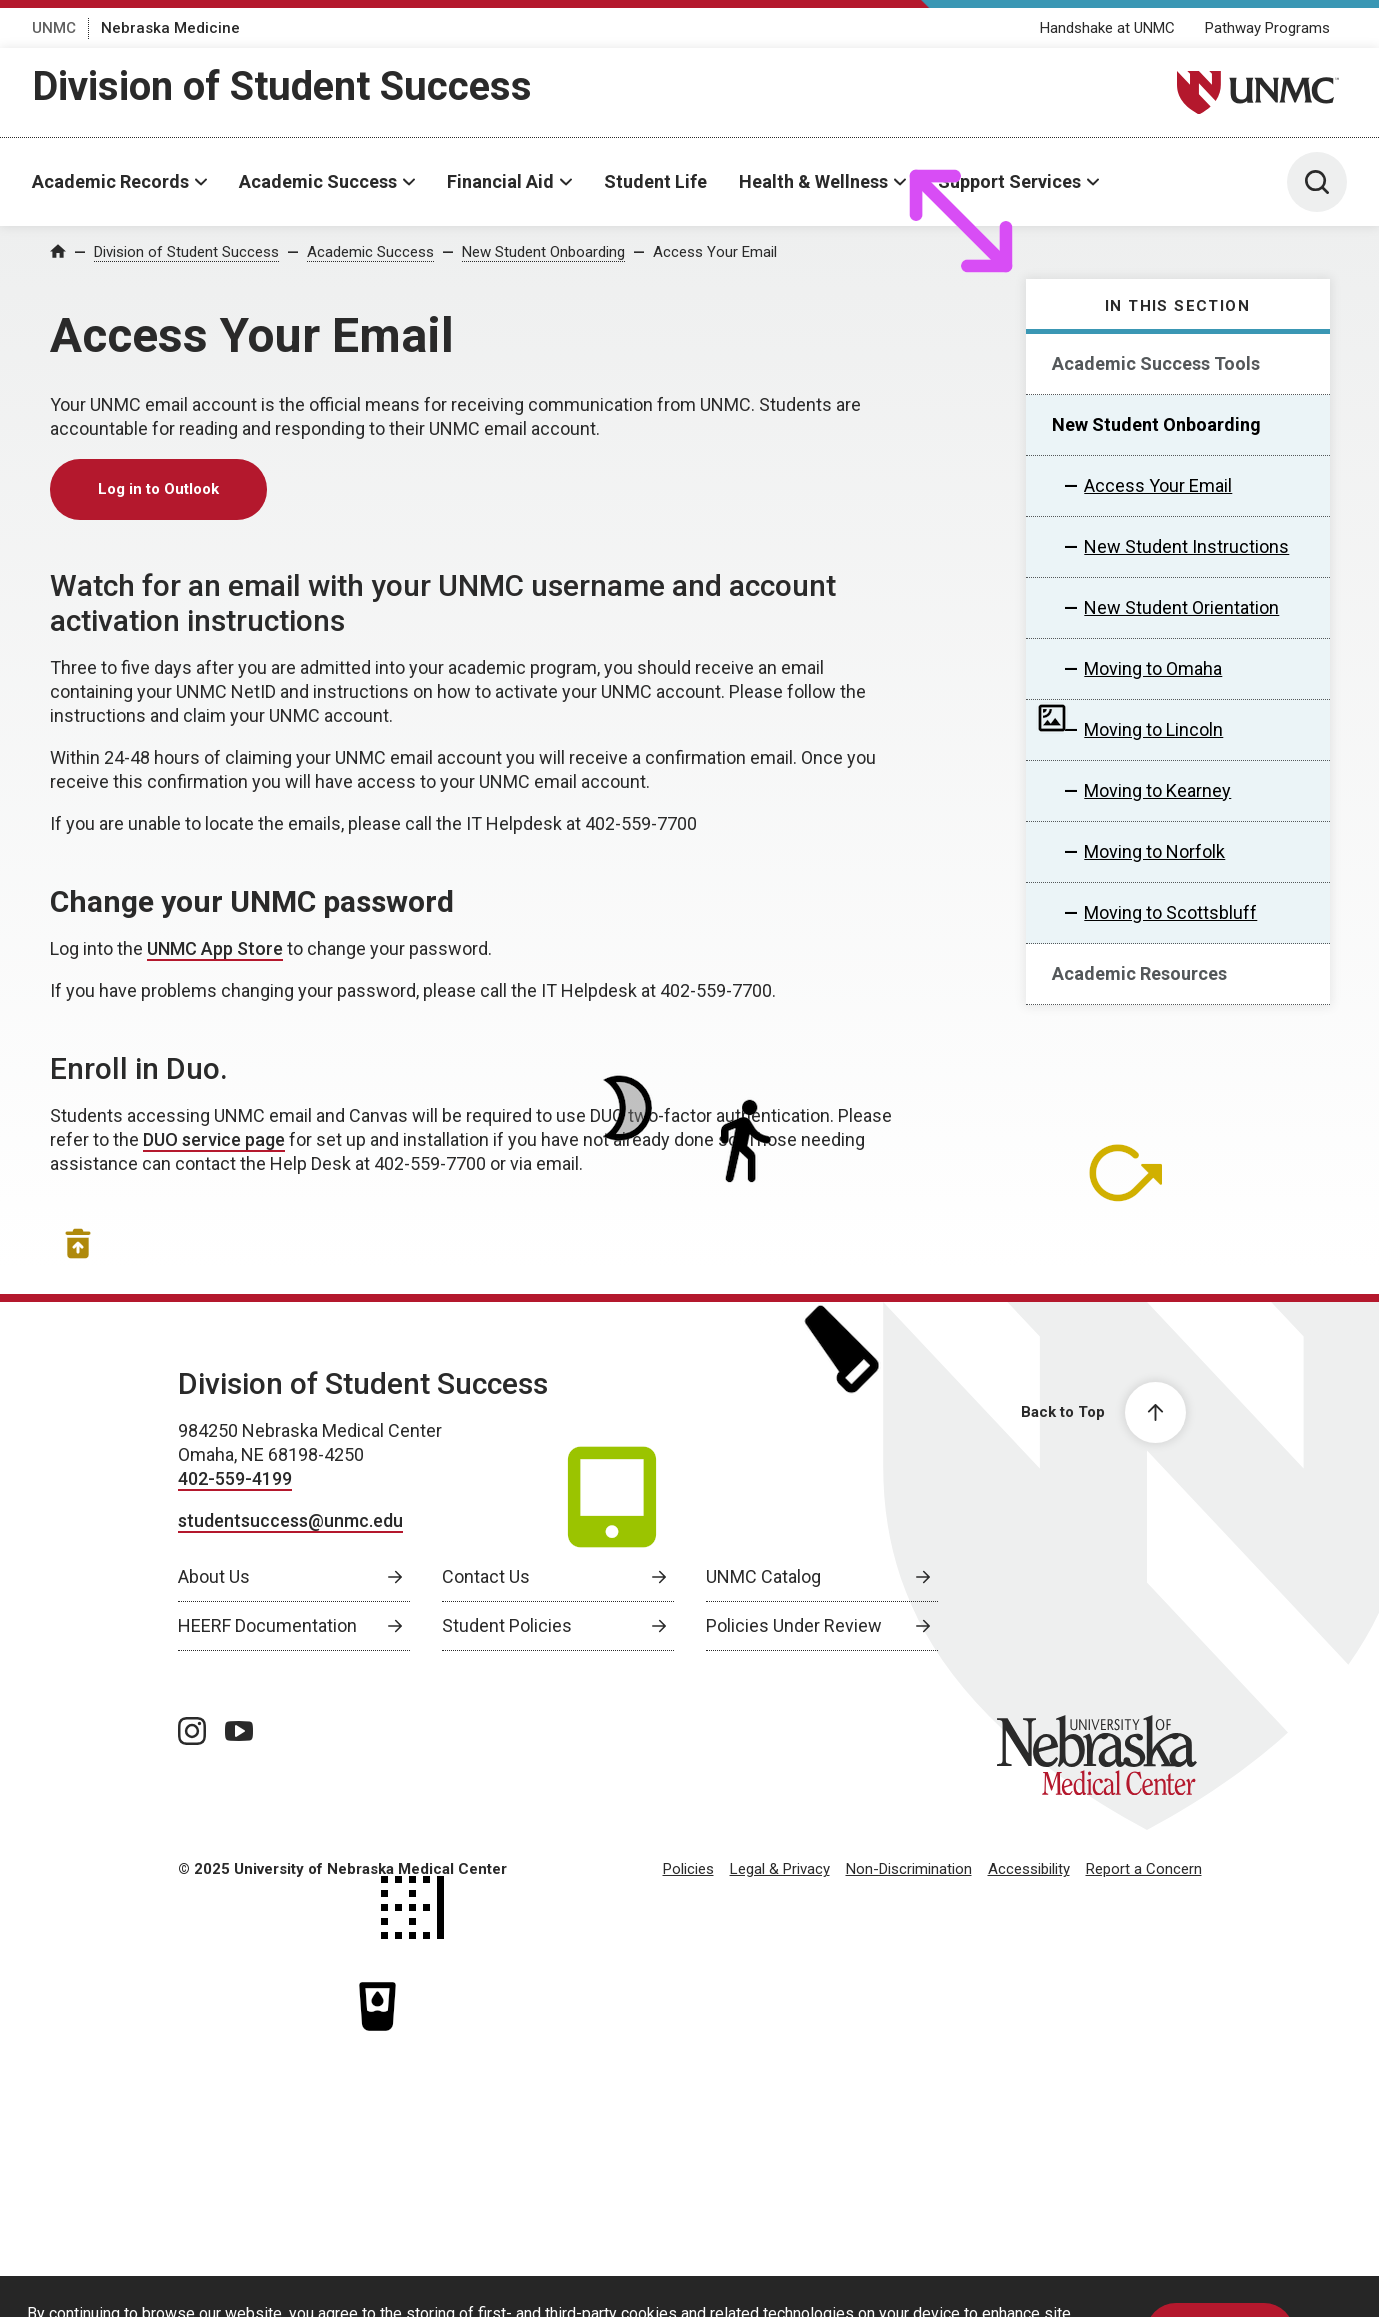 Image resolution: width=1379 pixels, height=2317 pixels. I want to click on indicates tablet device compatibility, so click(612, 1497).